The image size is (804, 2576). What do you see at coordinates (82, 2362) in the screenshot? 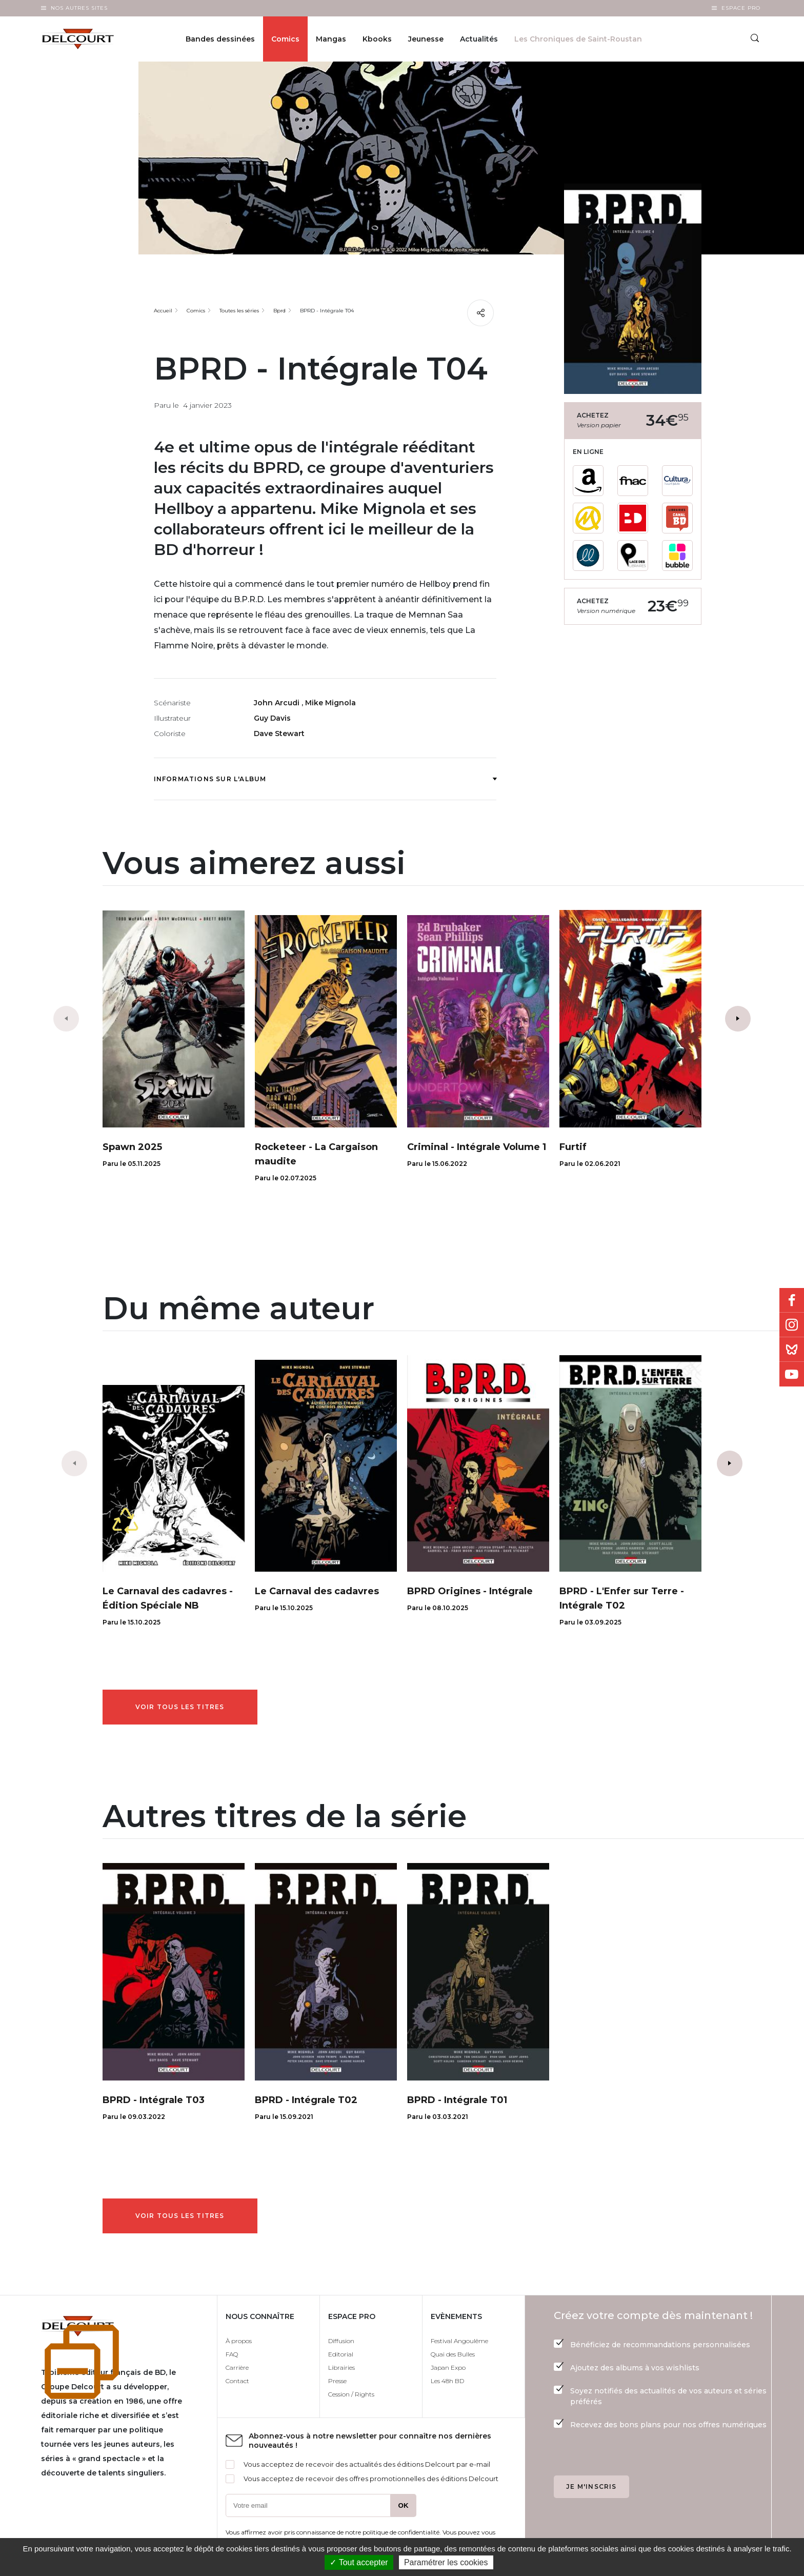
I see `collapse all expanded items in a tree view` at bounding box center [82, 2362].